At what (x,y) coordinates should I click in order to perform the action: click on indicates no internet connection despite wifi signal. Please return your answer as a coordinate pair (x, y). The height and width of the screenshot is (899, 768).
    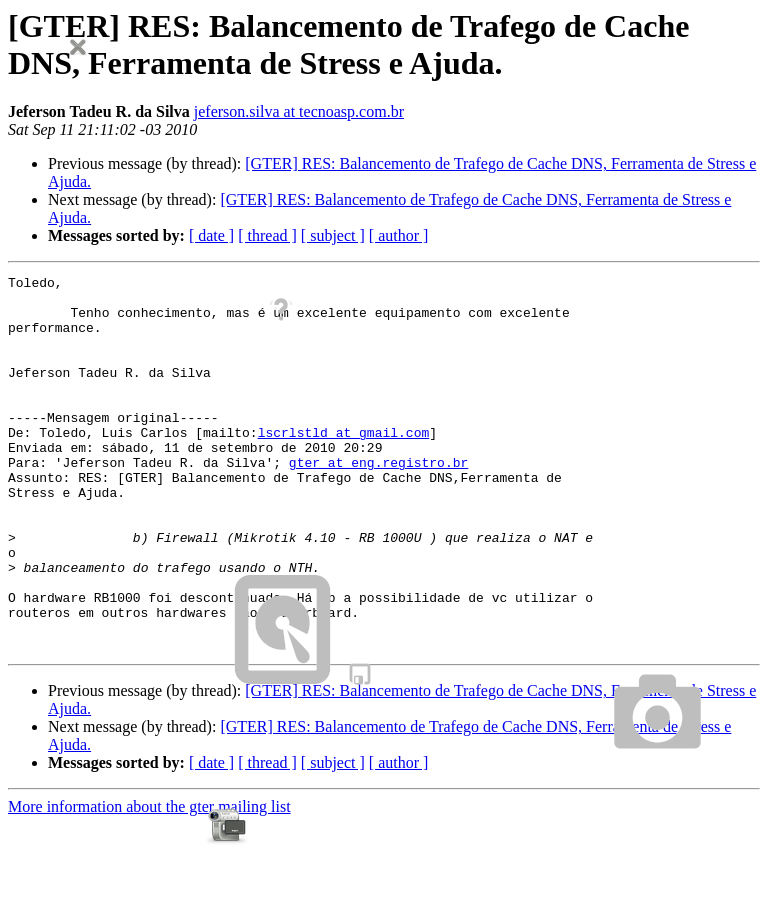
    Looking at the image, I should click on (281, 305).